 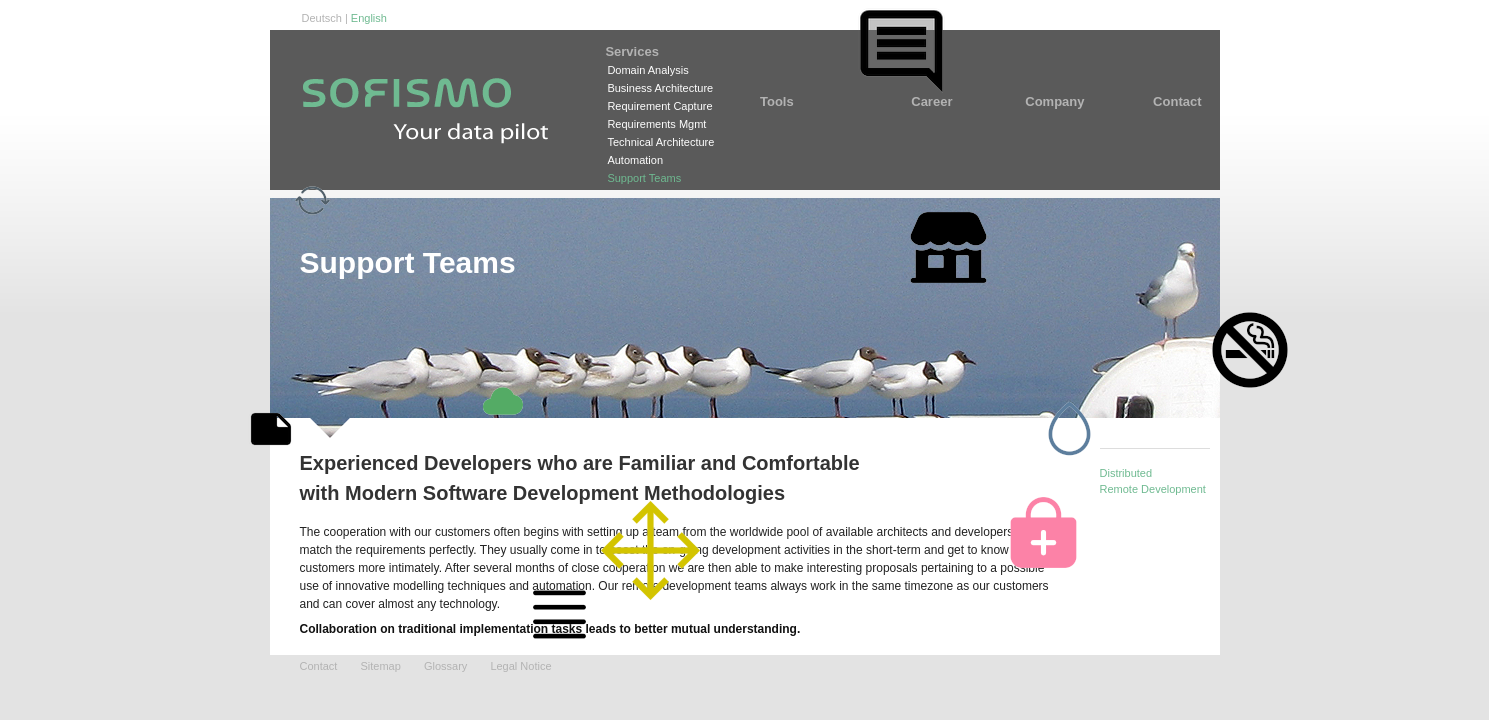 I want to click on sync data across devices, so click(x=312, y=200).